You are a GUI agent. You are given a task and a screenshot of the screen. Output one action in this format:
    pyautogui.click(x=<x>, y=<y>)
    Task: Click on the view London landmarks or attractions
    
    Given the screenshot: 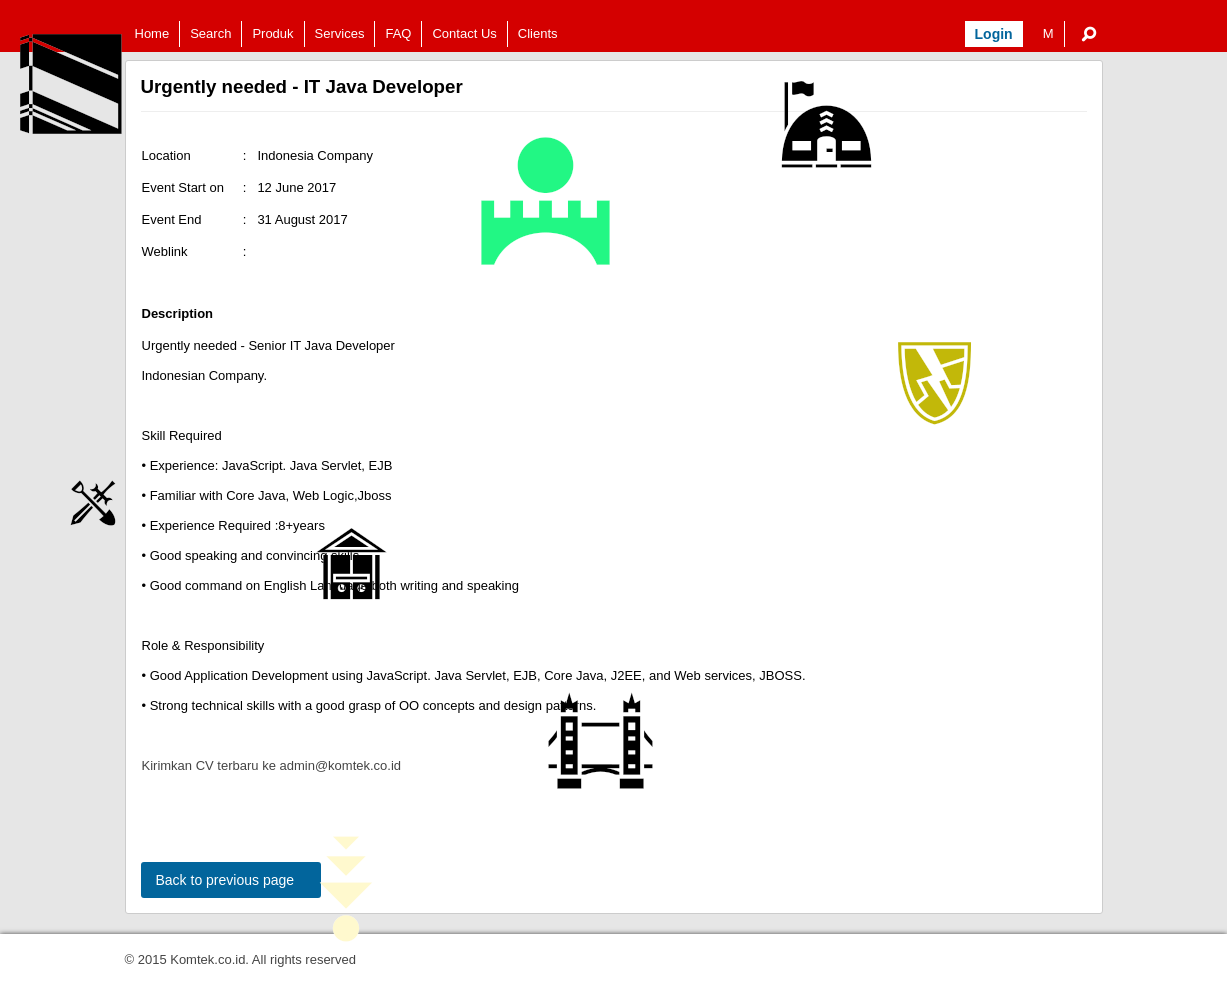 What is the action you would take?
    pyautogui.click(x=600, y=738)
    